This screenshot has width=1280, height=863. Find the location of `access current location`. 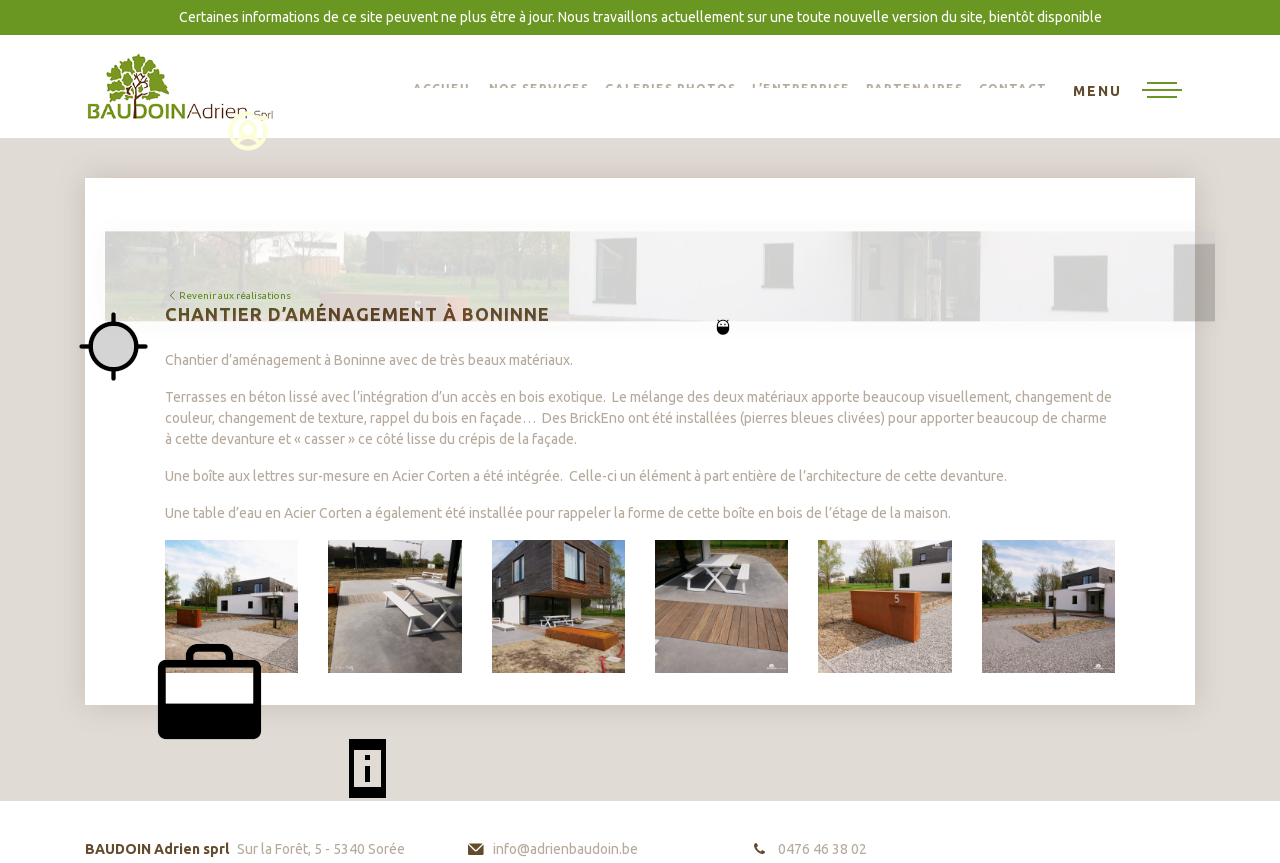

access current location is located at coordinates (113, 346).